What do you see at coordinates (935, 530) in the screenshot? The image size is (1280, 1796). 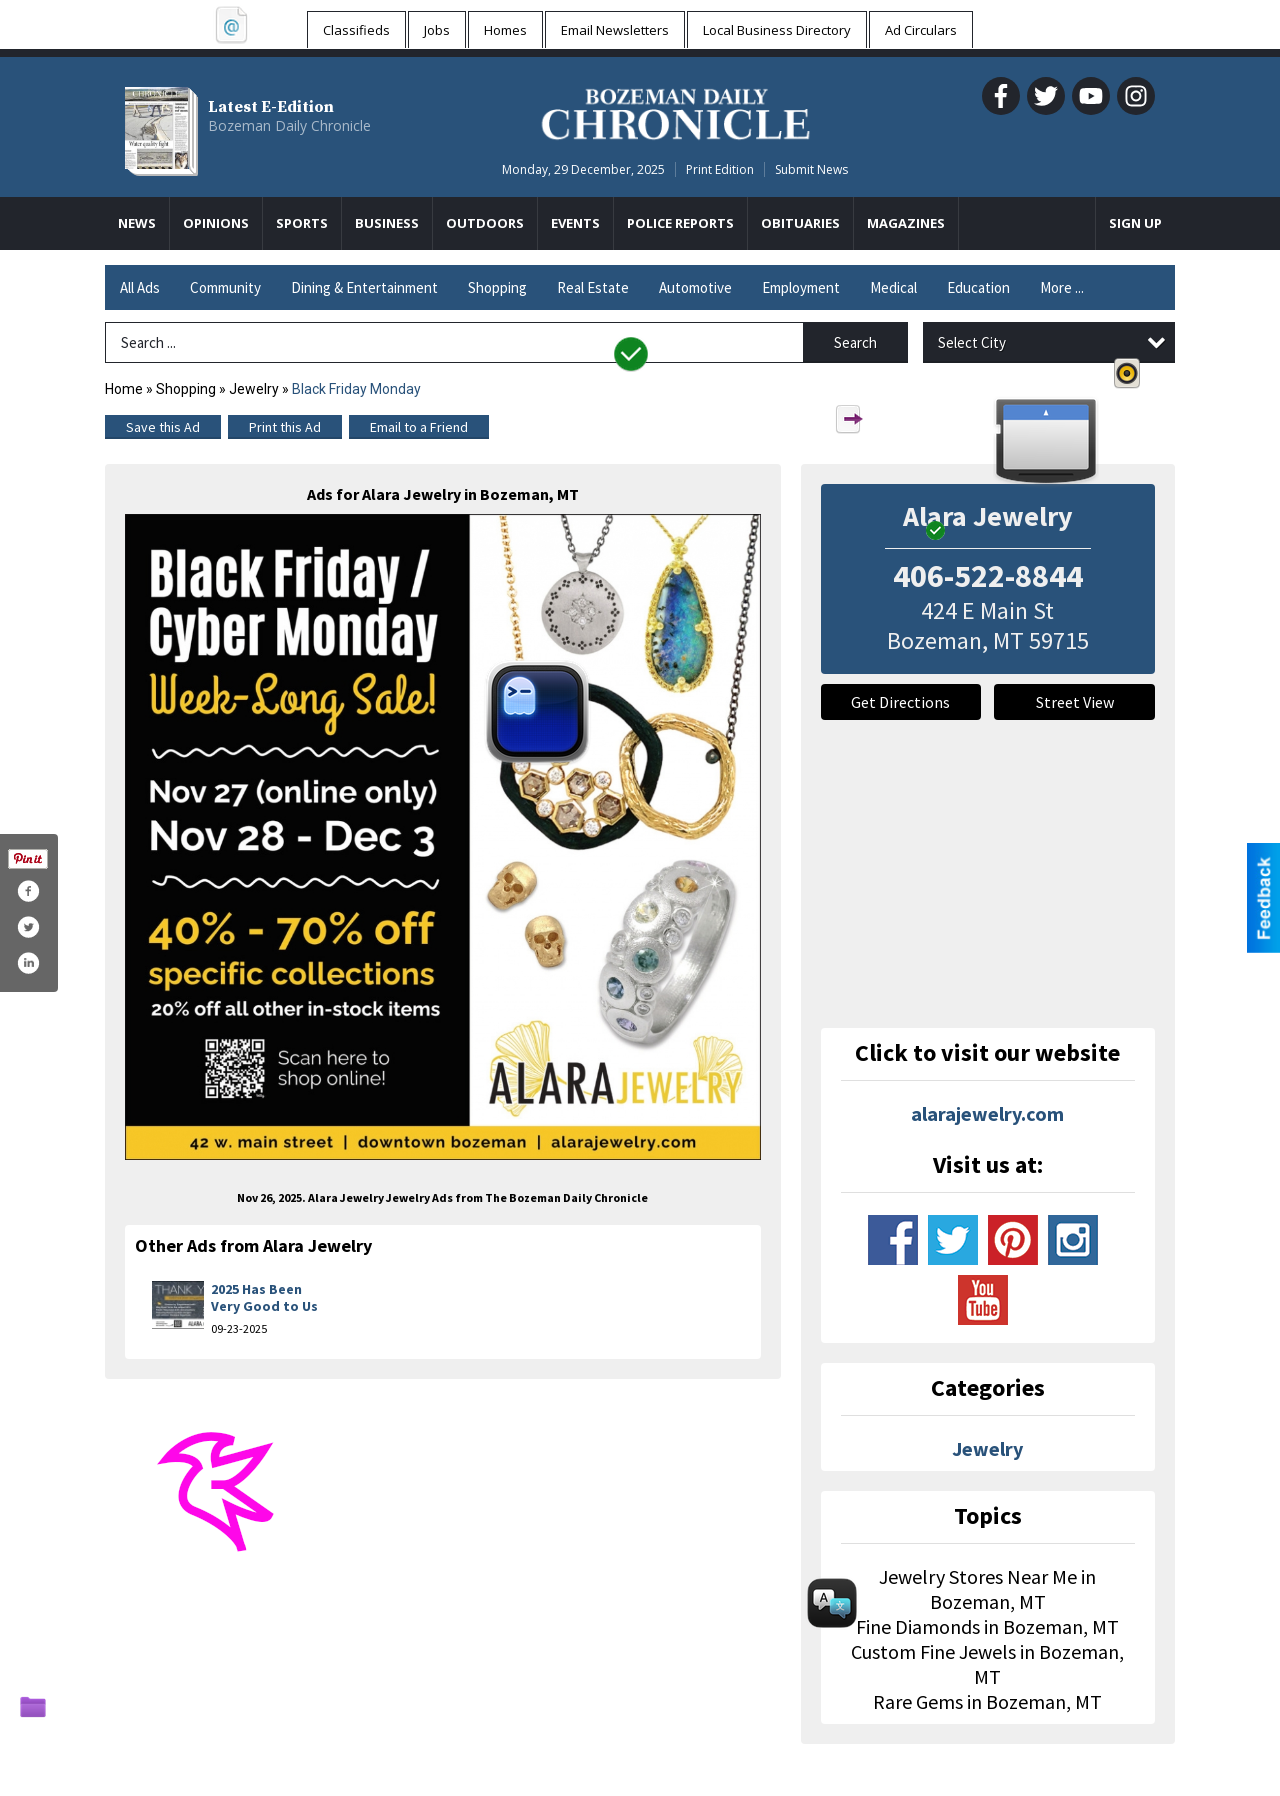 I see `confirm or apply changes in a dialog` at bounding box center [935, 530].